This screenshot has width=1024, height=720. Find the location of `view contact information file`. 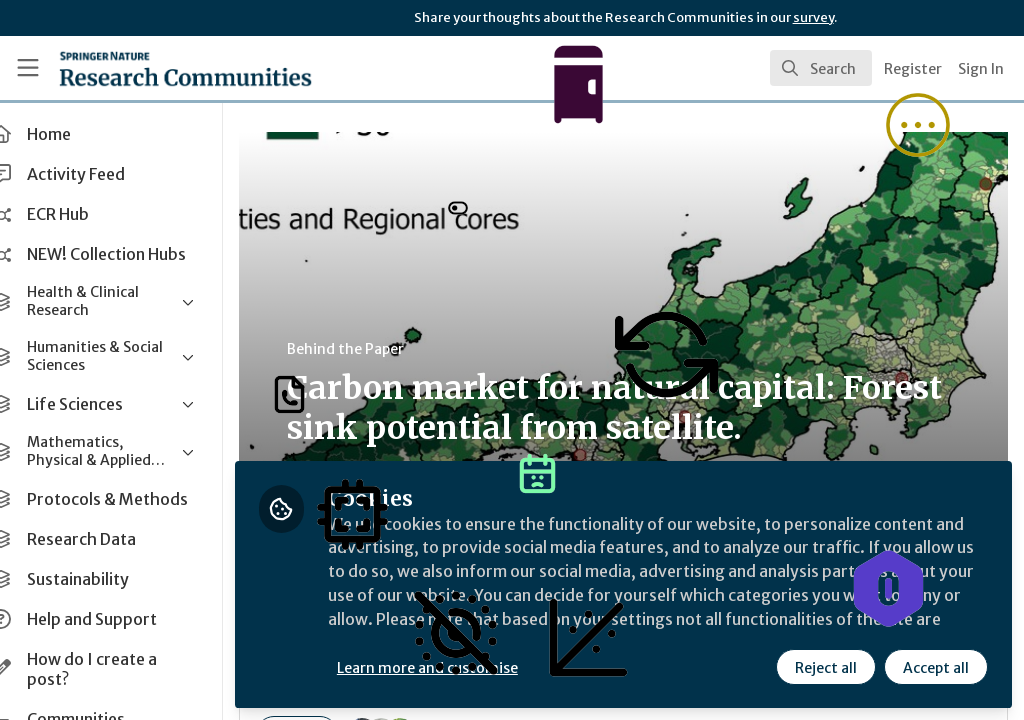

view contact information file is located at coordinates (289, 394).